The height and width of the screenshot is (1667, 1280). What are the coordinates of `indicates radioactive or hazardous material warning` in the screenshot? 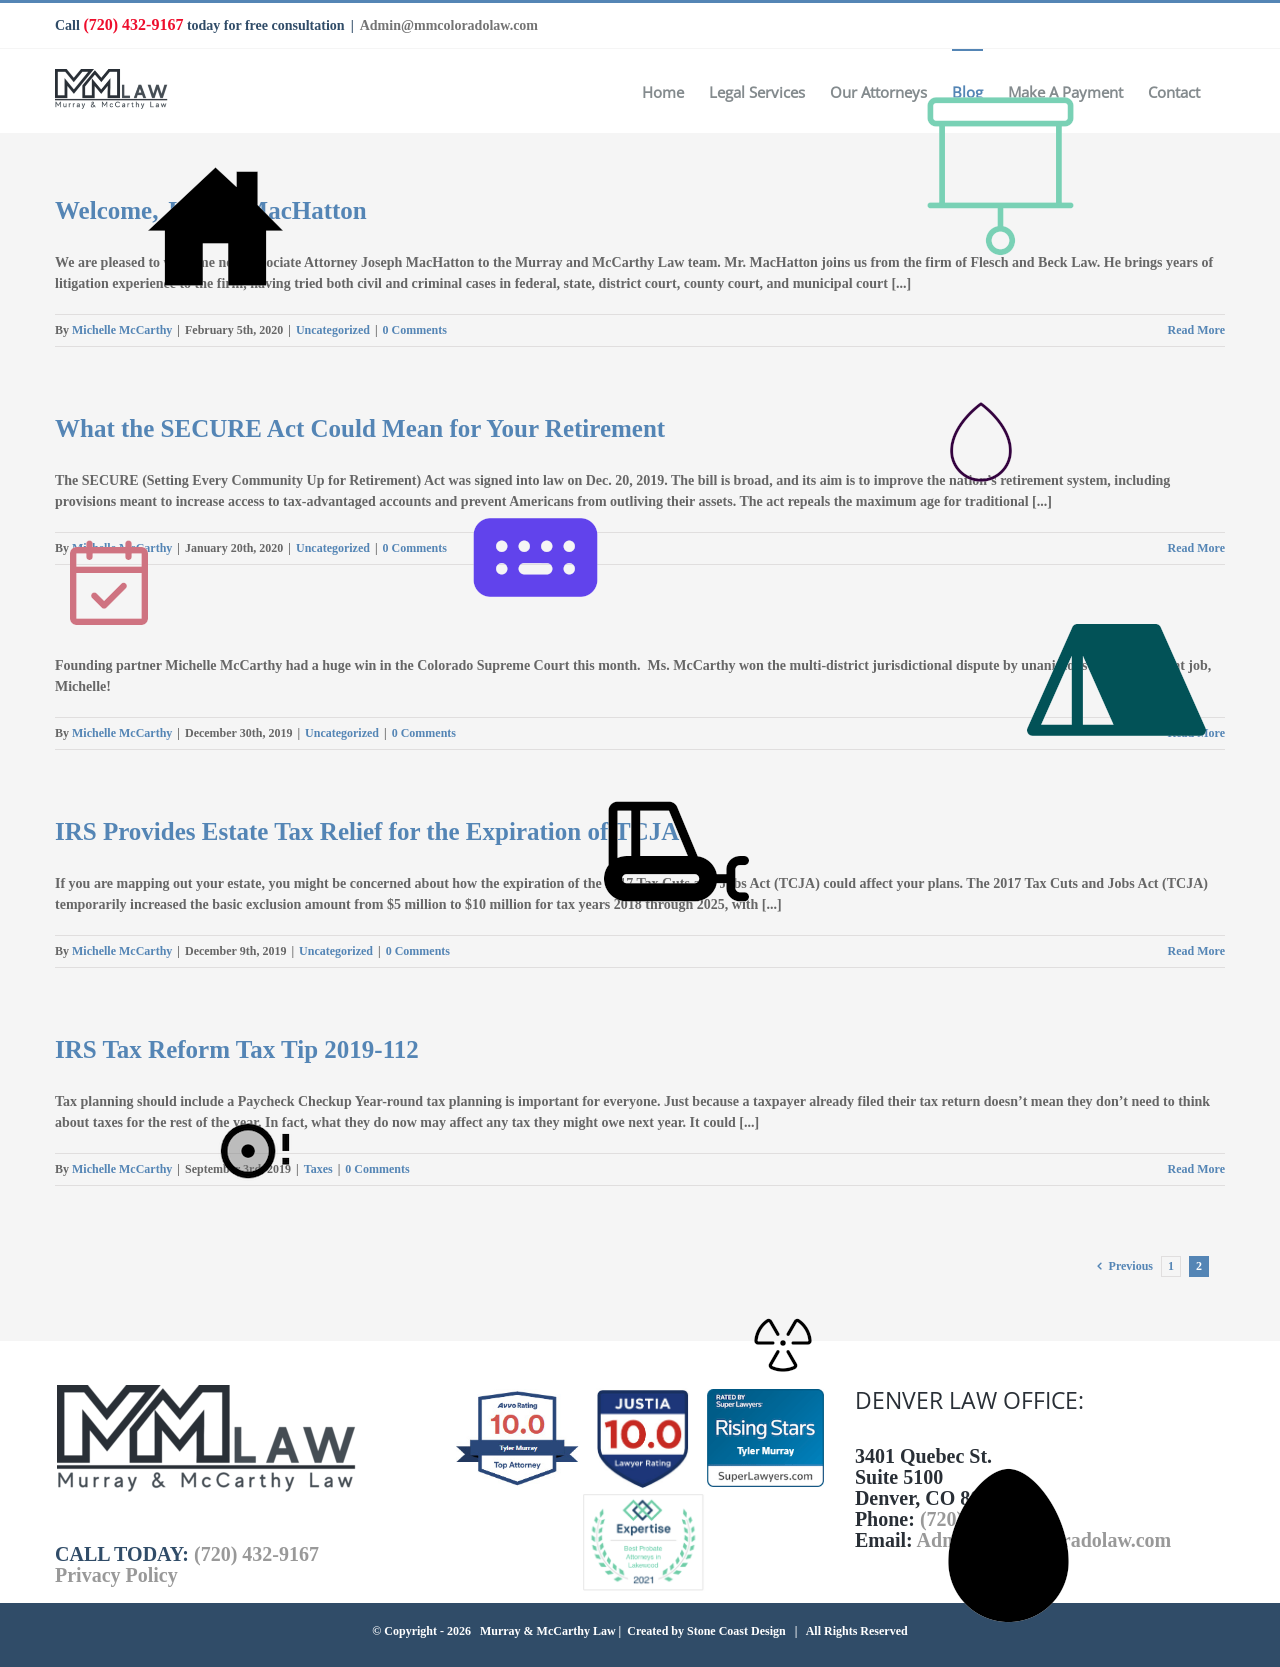 It's located at (783, 1343).